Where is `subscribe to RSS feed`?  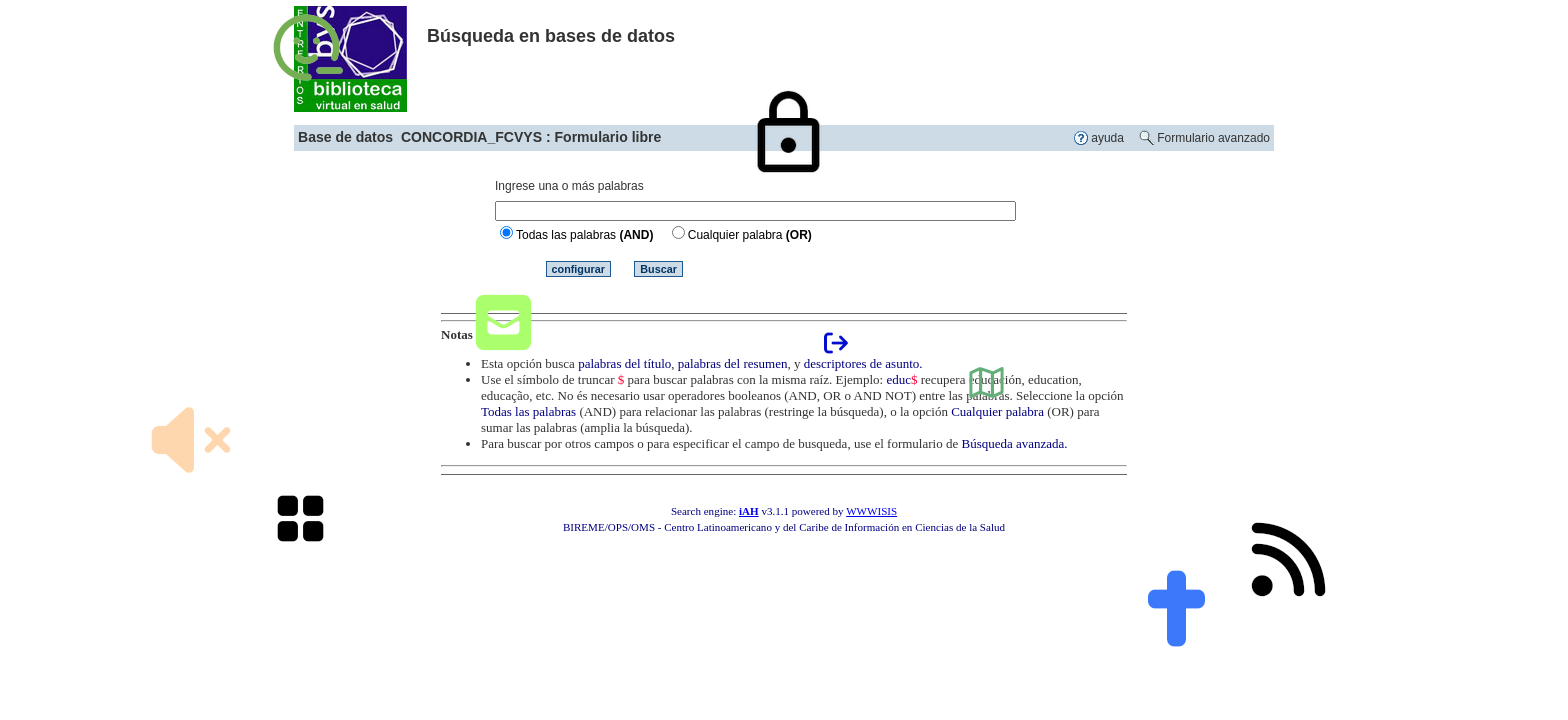
subscribe to RSS feed is located at coordinates (1288, 559).